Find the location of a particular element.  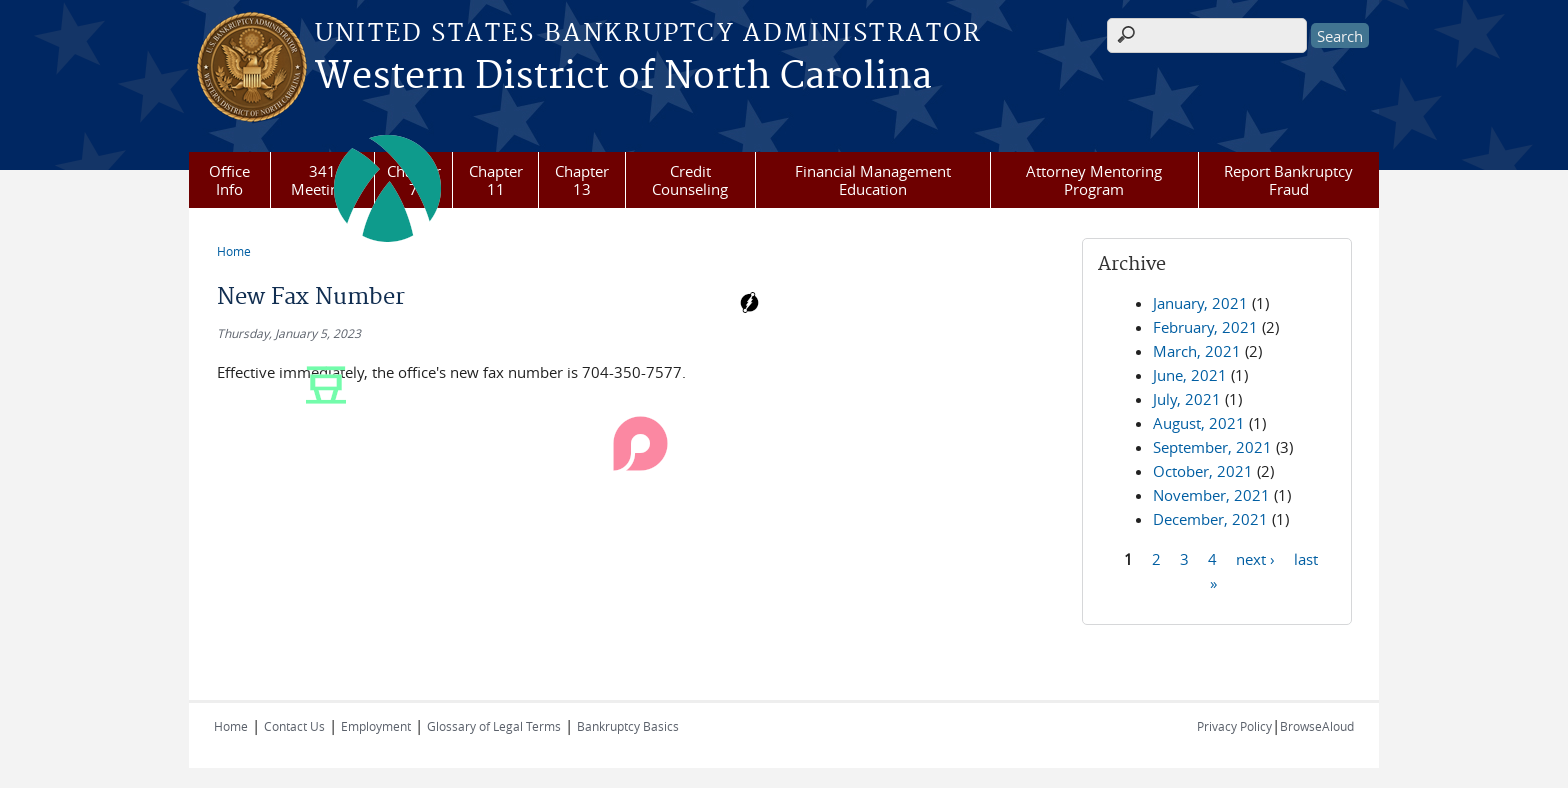

dgraph database logo is located at coordinates (749, 302).